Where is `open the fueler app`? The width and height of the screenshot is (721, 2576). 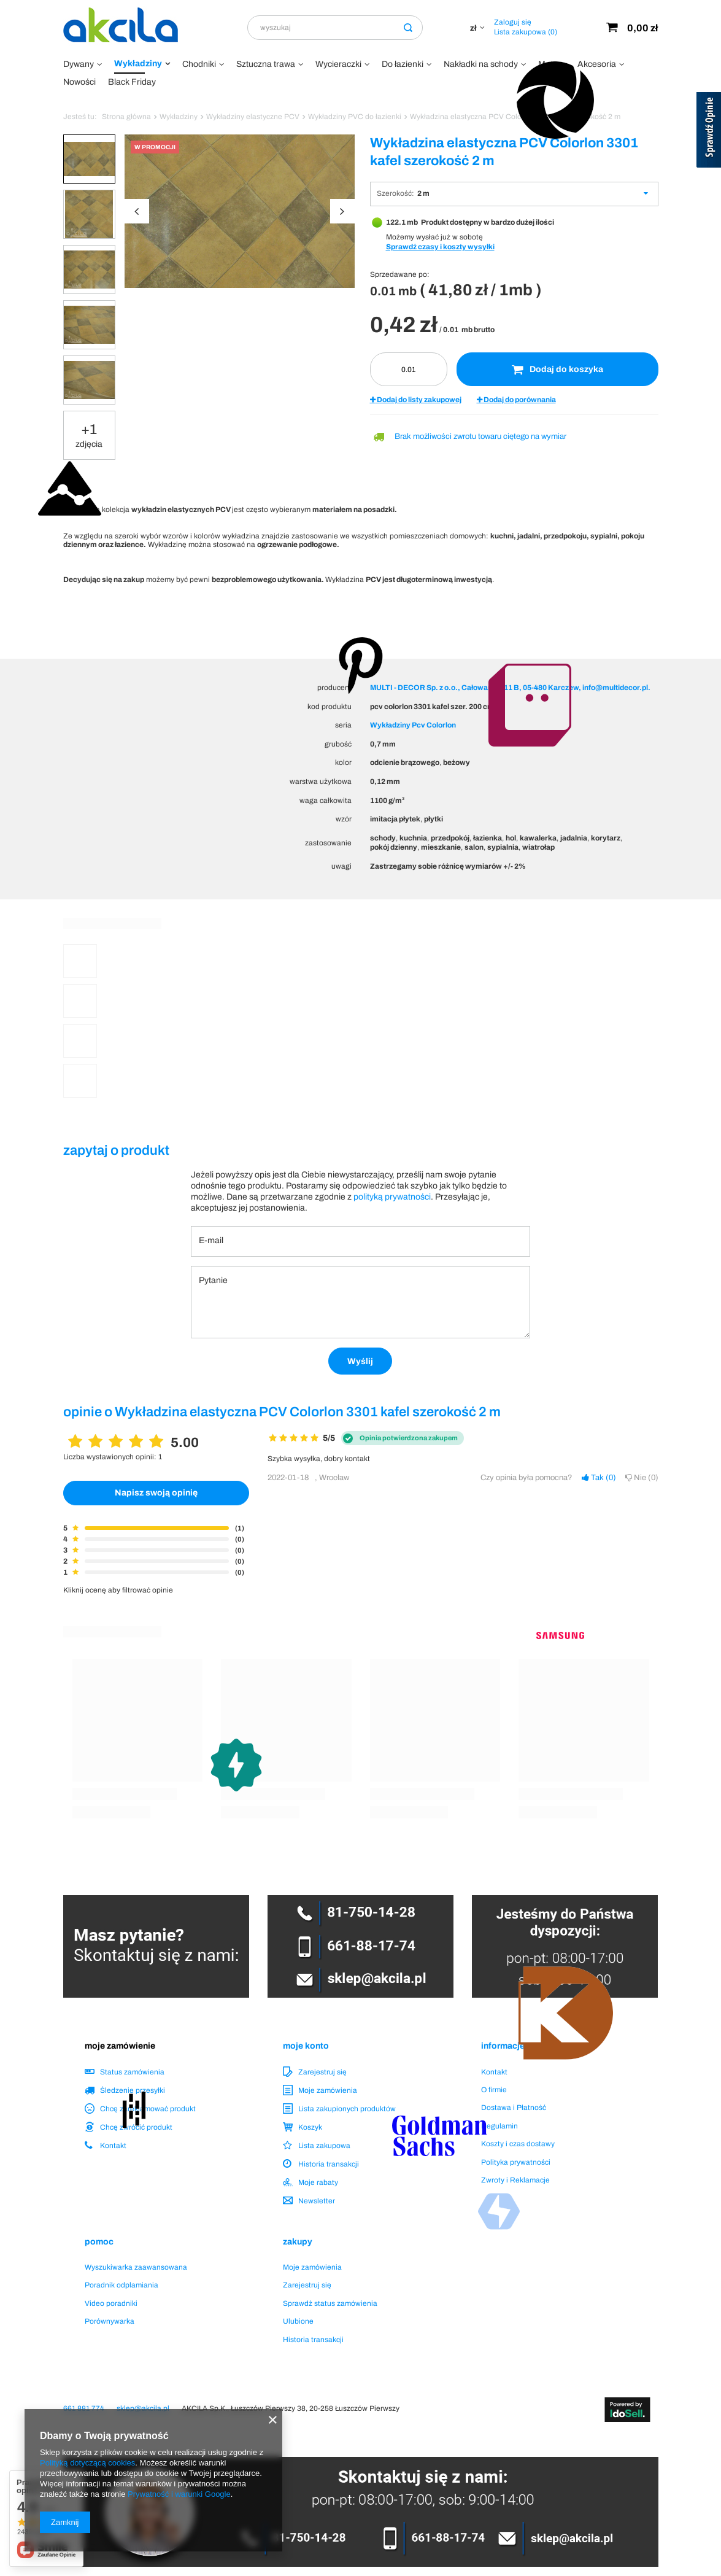 open the fueler app is located at coordinates (236, 1765).